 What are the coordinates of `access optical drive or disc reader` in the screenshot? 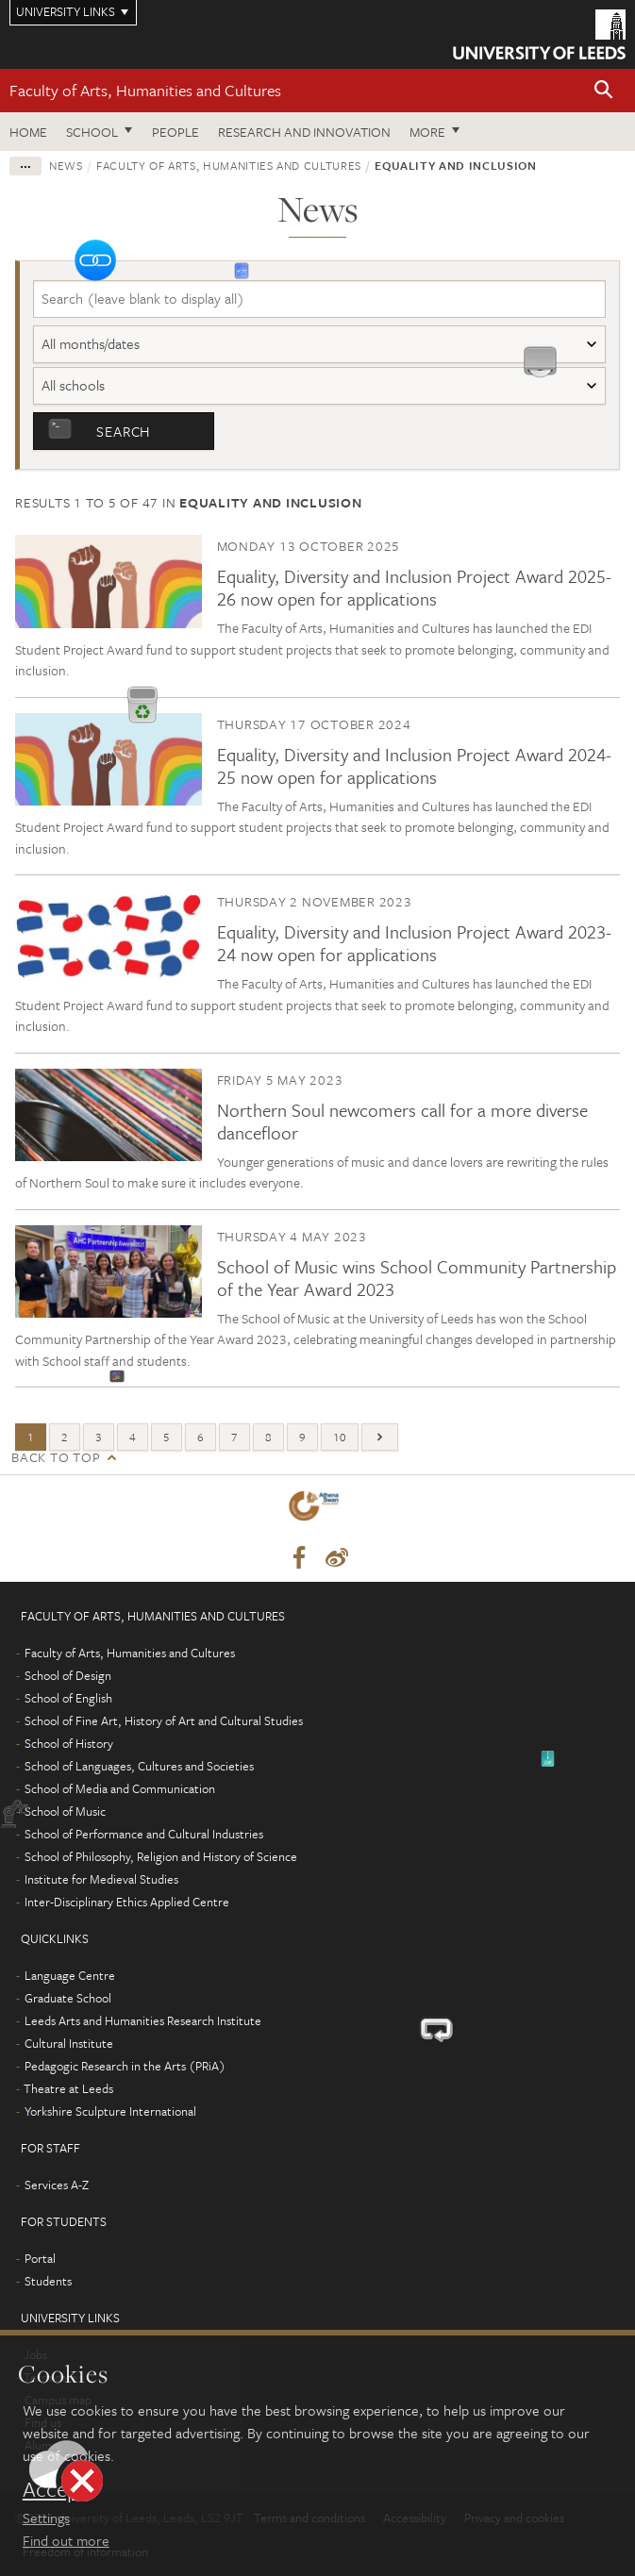 It's located at (540, 360).